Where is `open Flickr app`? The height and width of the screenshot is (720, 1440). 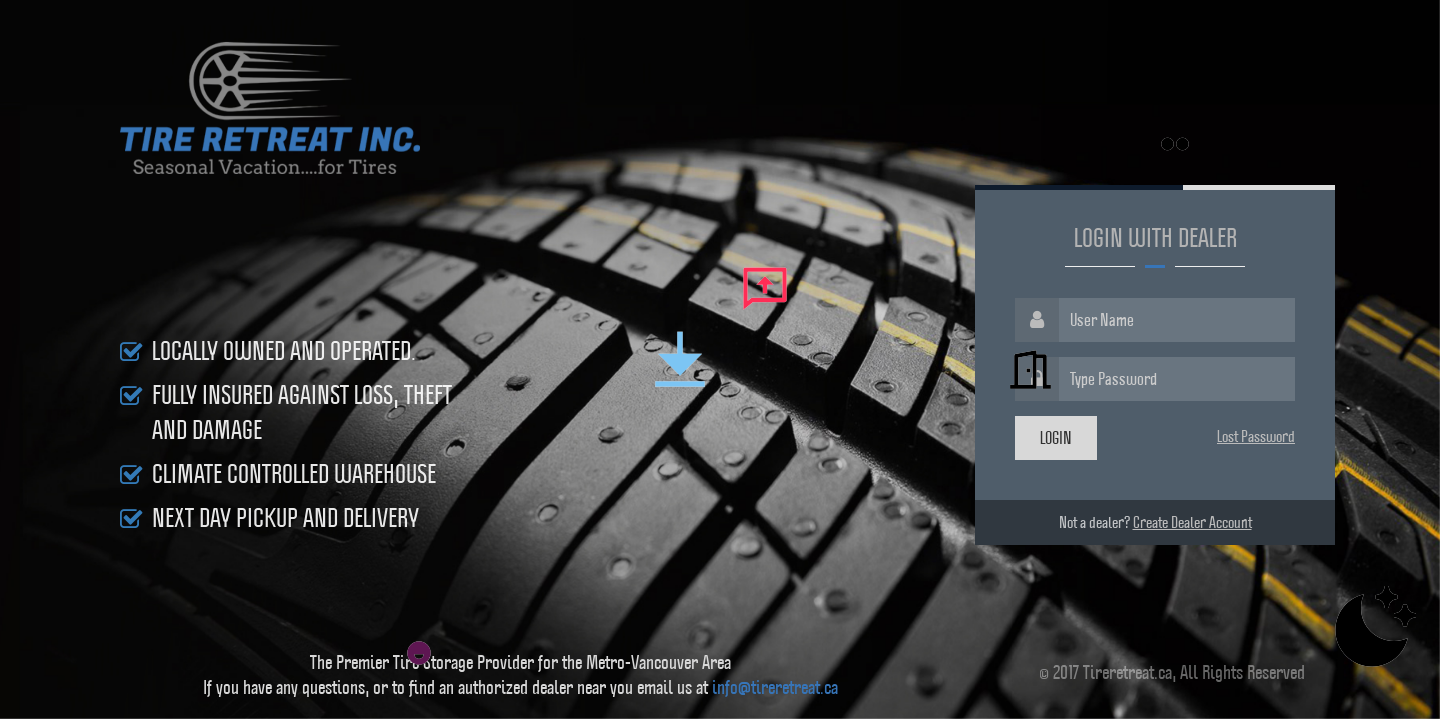 open Flickr app is located at coordinates (1175, 144).